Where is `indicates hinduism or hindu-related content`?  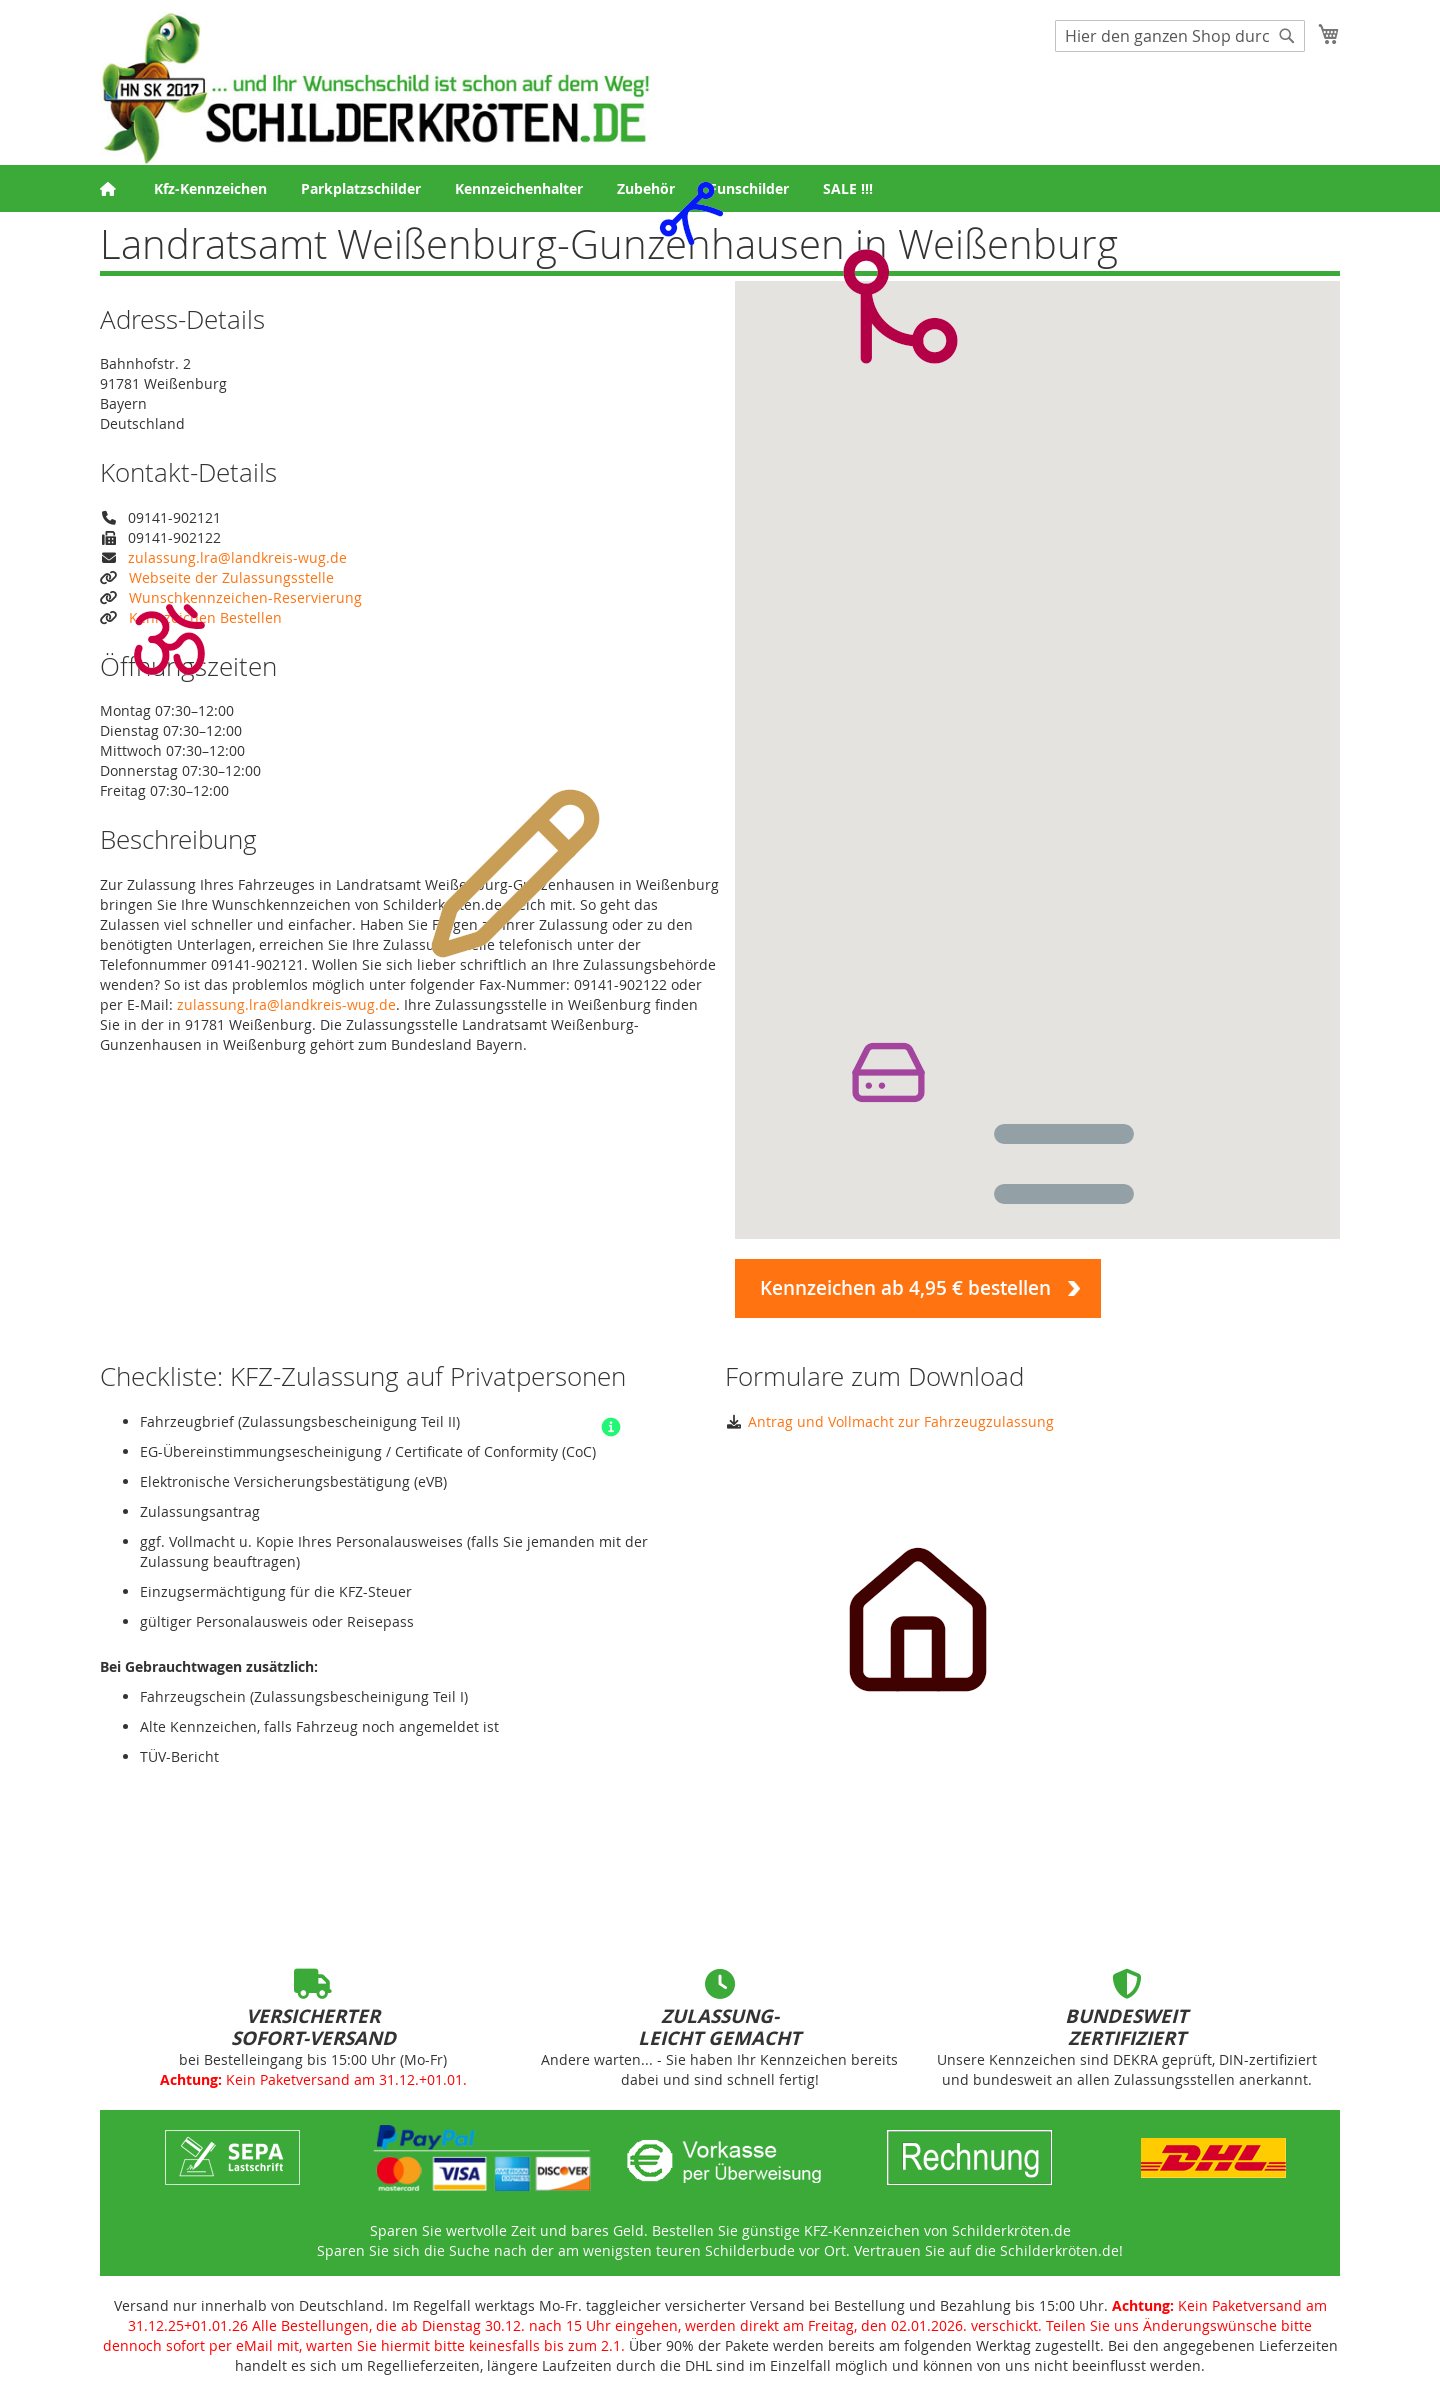
indicates hinduism or hindu-related content is located at coordinates (169, 639).